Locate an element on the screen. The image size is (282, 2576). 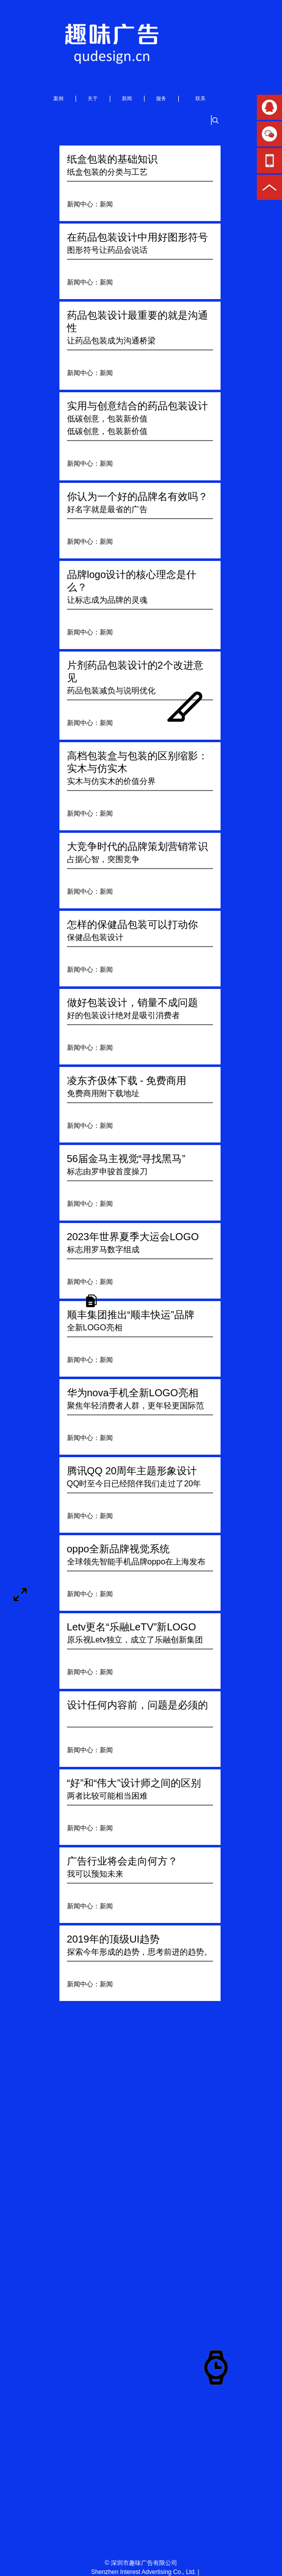
slice or cut selected content is located at coordinates (185, 707).